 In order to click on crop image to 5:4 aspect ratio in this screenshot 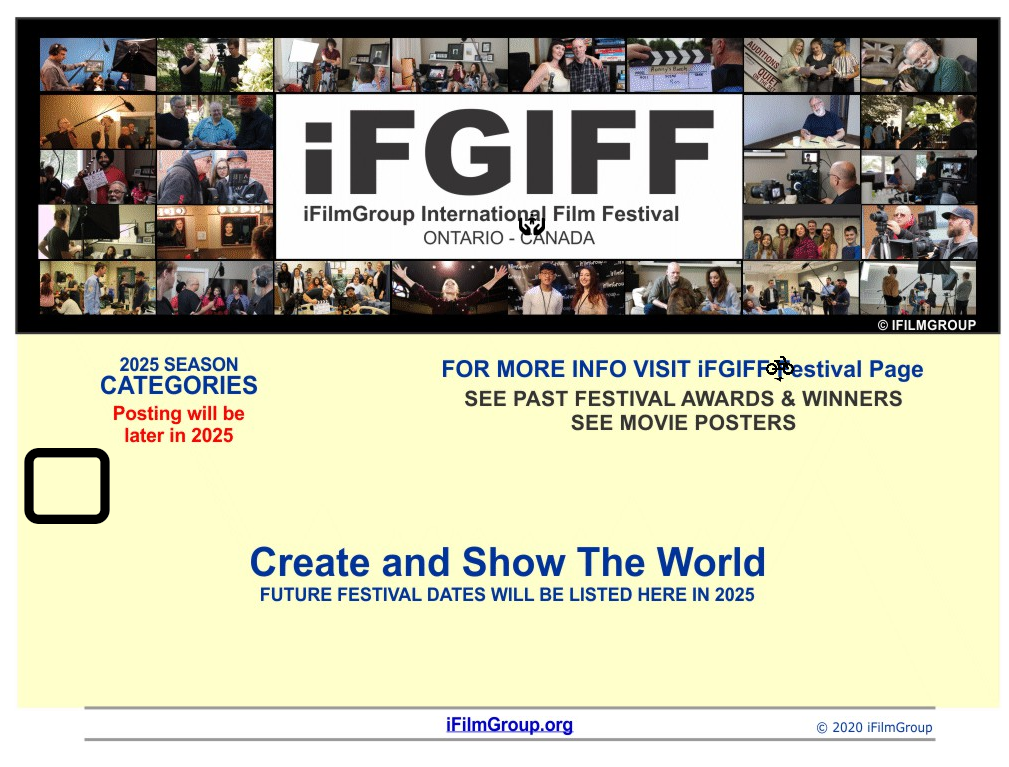, I will do `click(67, 486)`.